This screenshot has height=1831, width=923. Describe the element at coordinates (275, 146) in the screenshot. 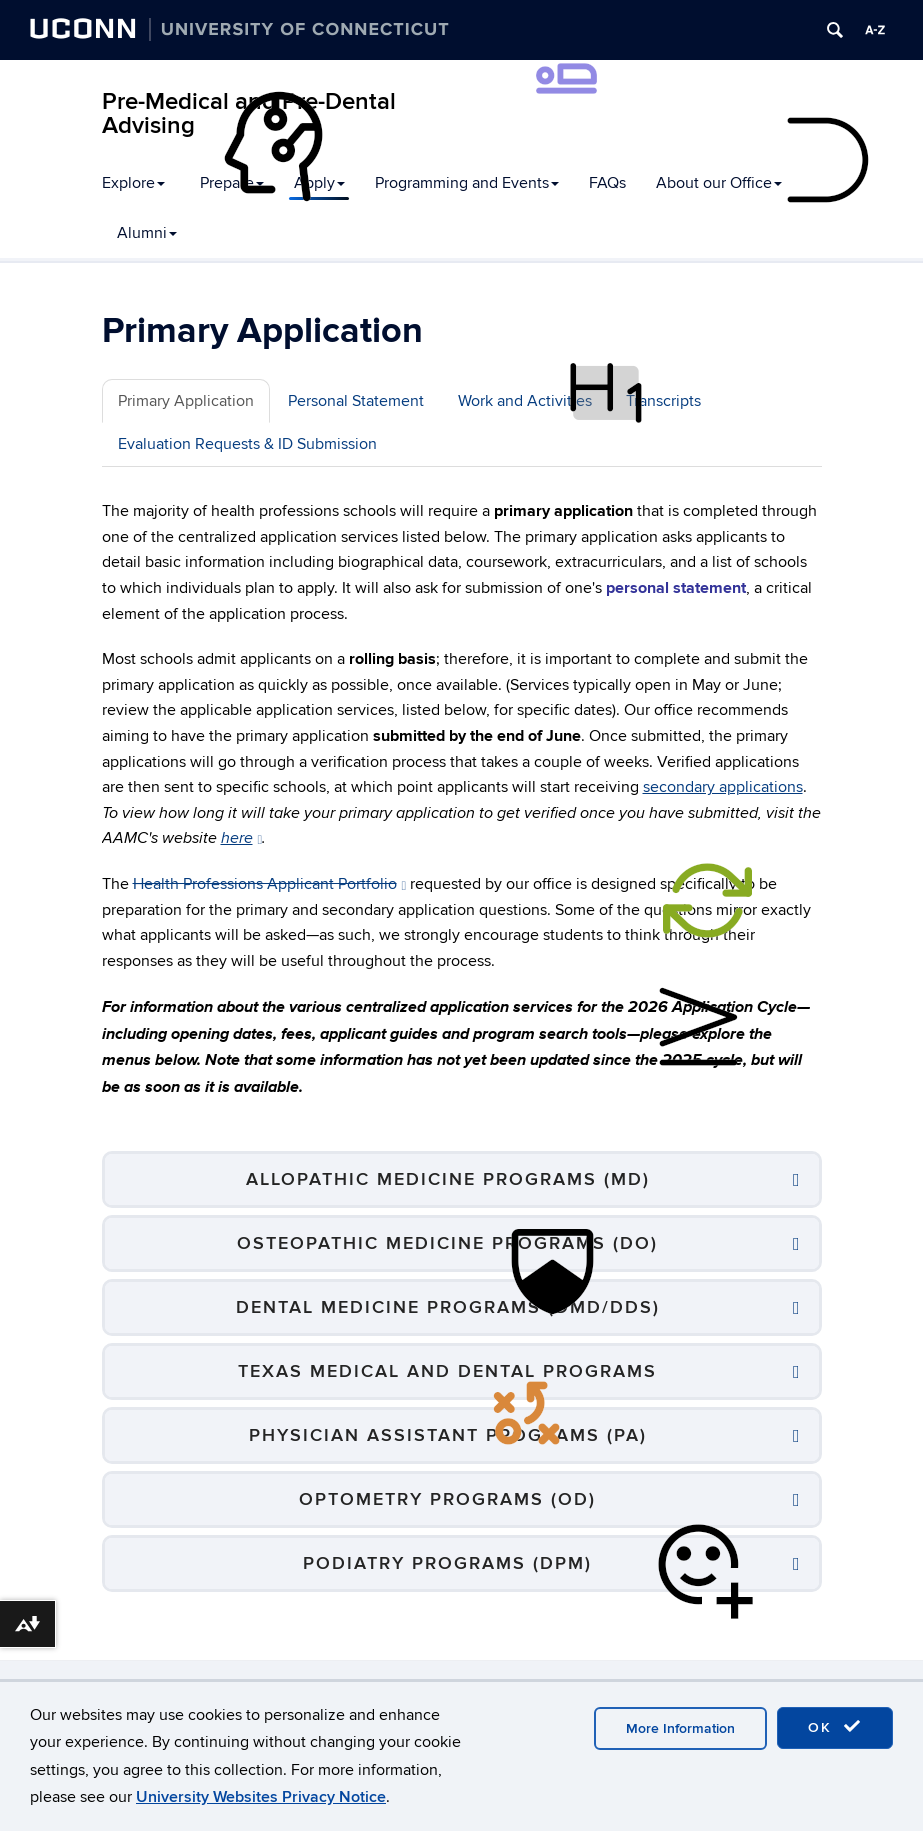

I see `access AI or machine learning features` at that location.